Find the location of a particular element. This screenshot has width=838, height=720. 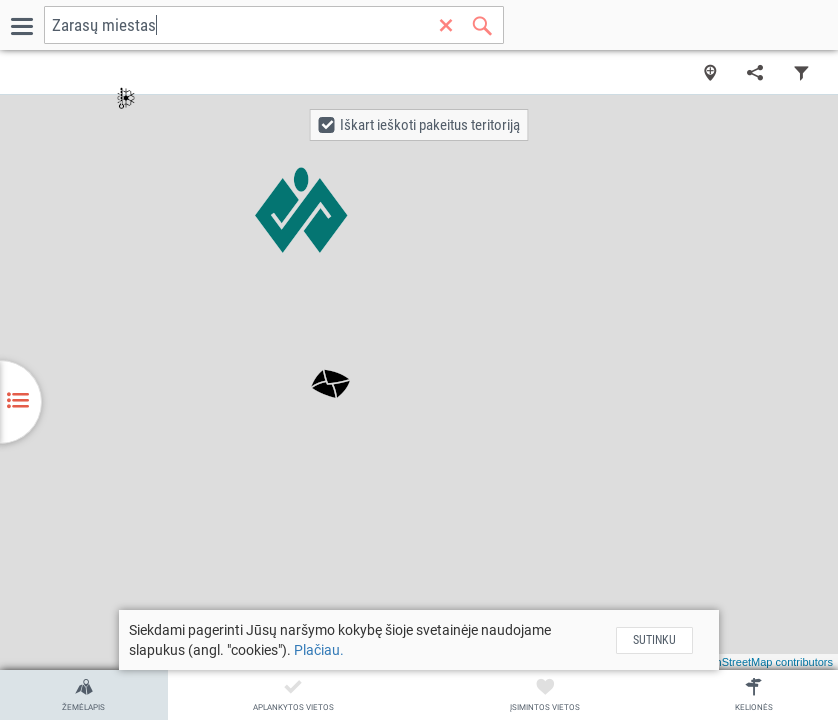

open your inbox or messages is located at coordinates (330, 384).